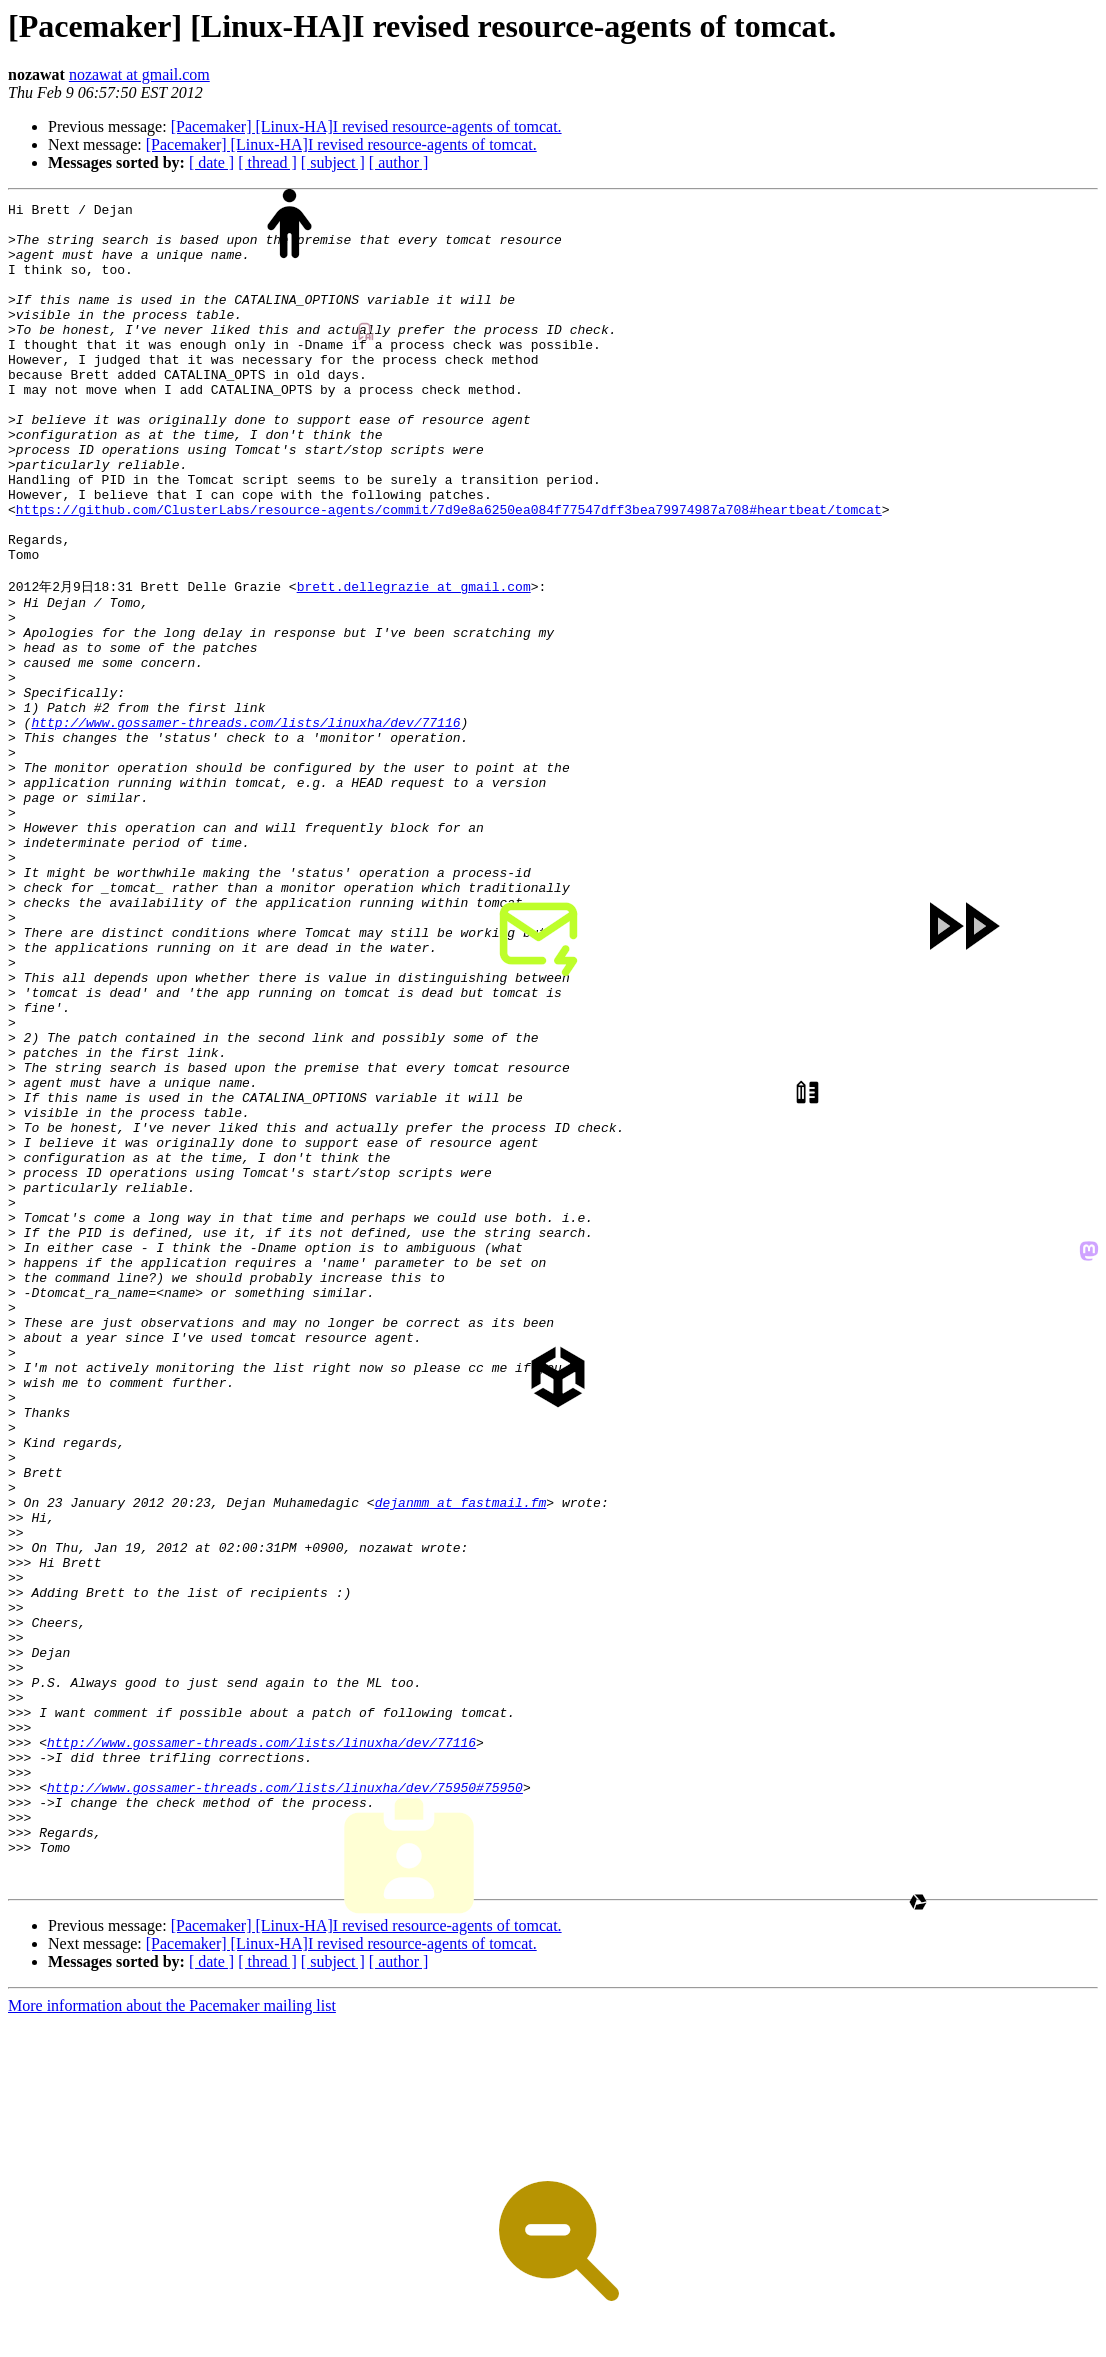 This screenshot has height=2357, width=1106. I want to click on zoom out, so click(559, 2241).